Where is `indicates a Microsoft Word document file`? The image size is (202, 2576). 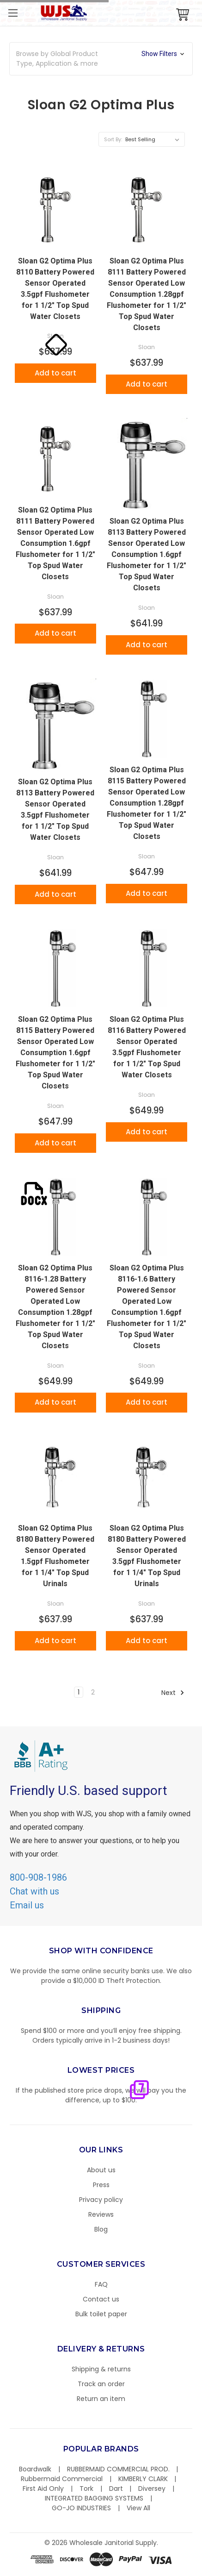
indicates a Microsoft Word document file is located at coordinates (34, 1194).